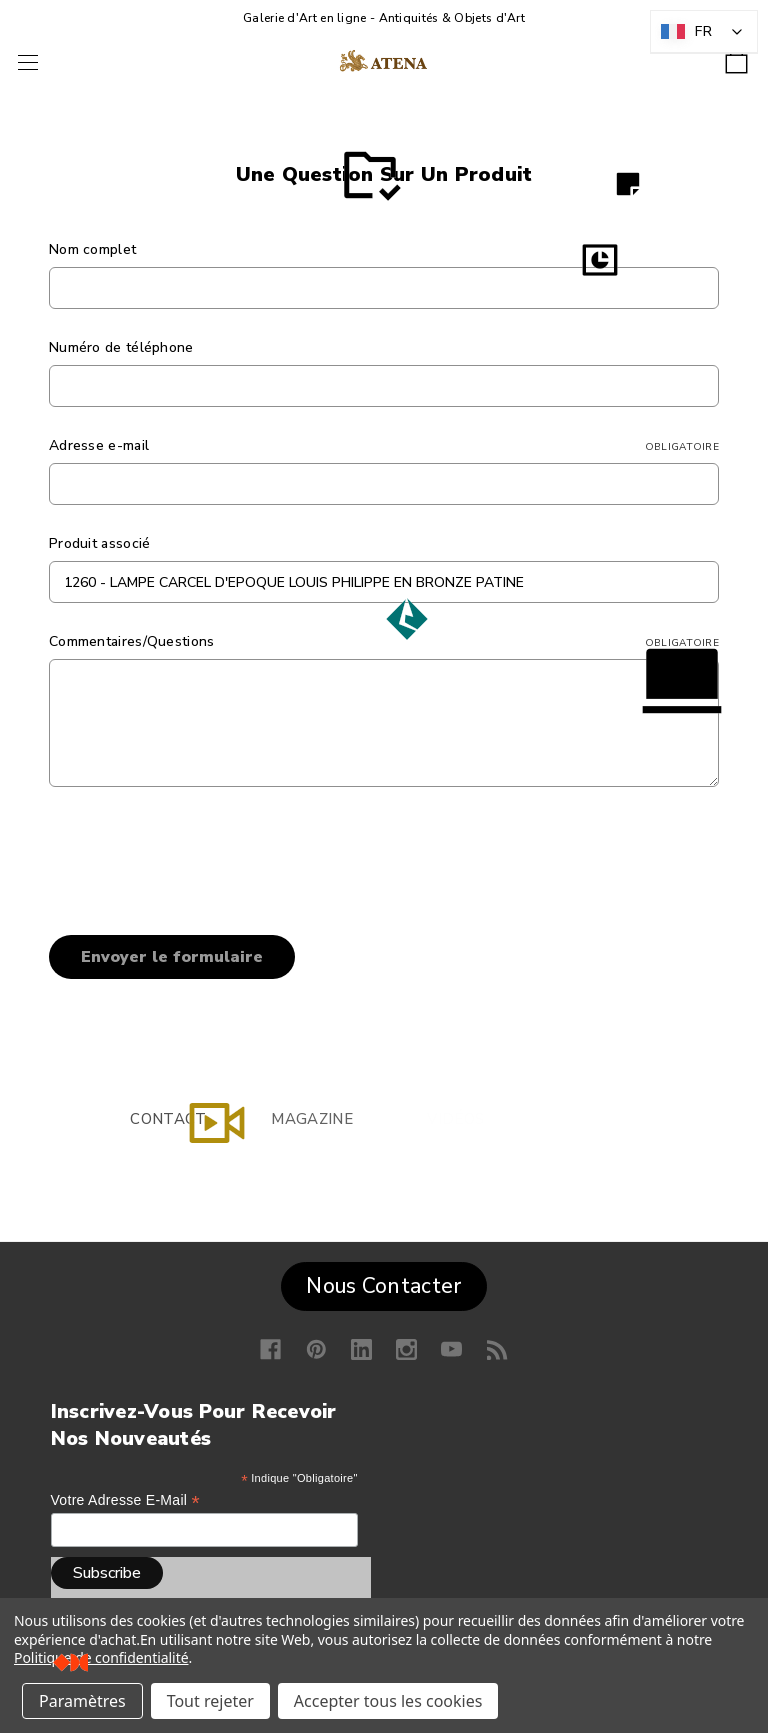 Image resolution: width=768 pixels, height=1733 pixels. I want to click on 42 school / 42 group logo, so click(70, 1662).